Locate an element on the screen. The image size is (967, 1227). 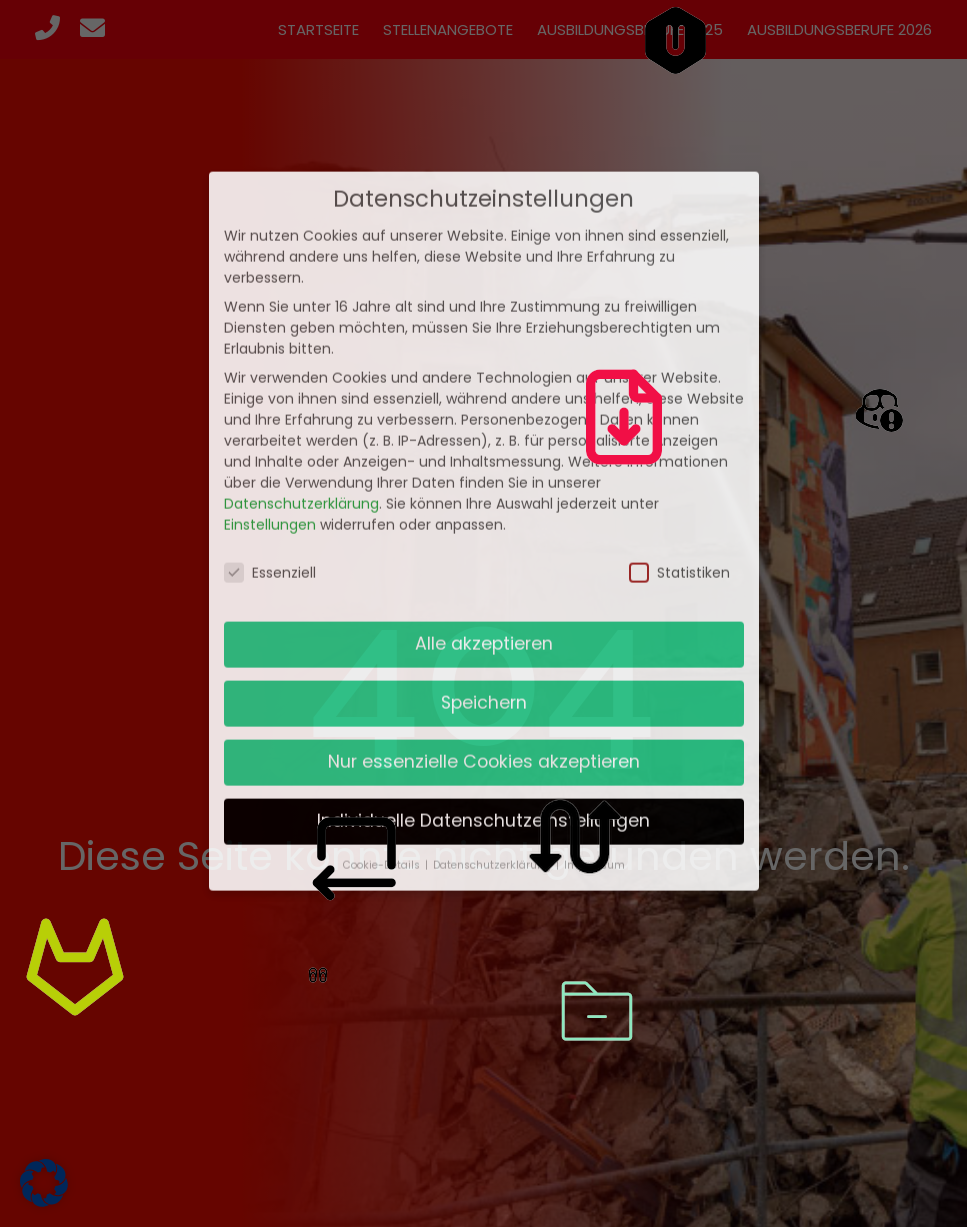
download a file to your device is located at coordinates (624, 417).